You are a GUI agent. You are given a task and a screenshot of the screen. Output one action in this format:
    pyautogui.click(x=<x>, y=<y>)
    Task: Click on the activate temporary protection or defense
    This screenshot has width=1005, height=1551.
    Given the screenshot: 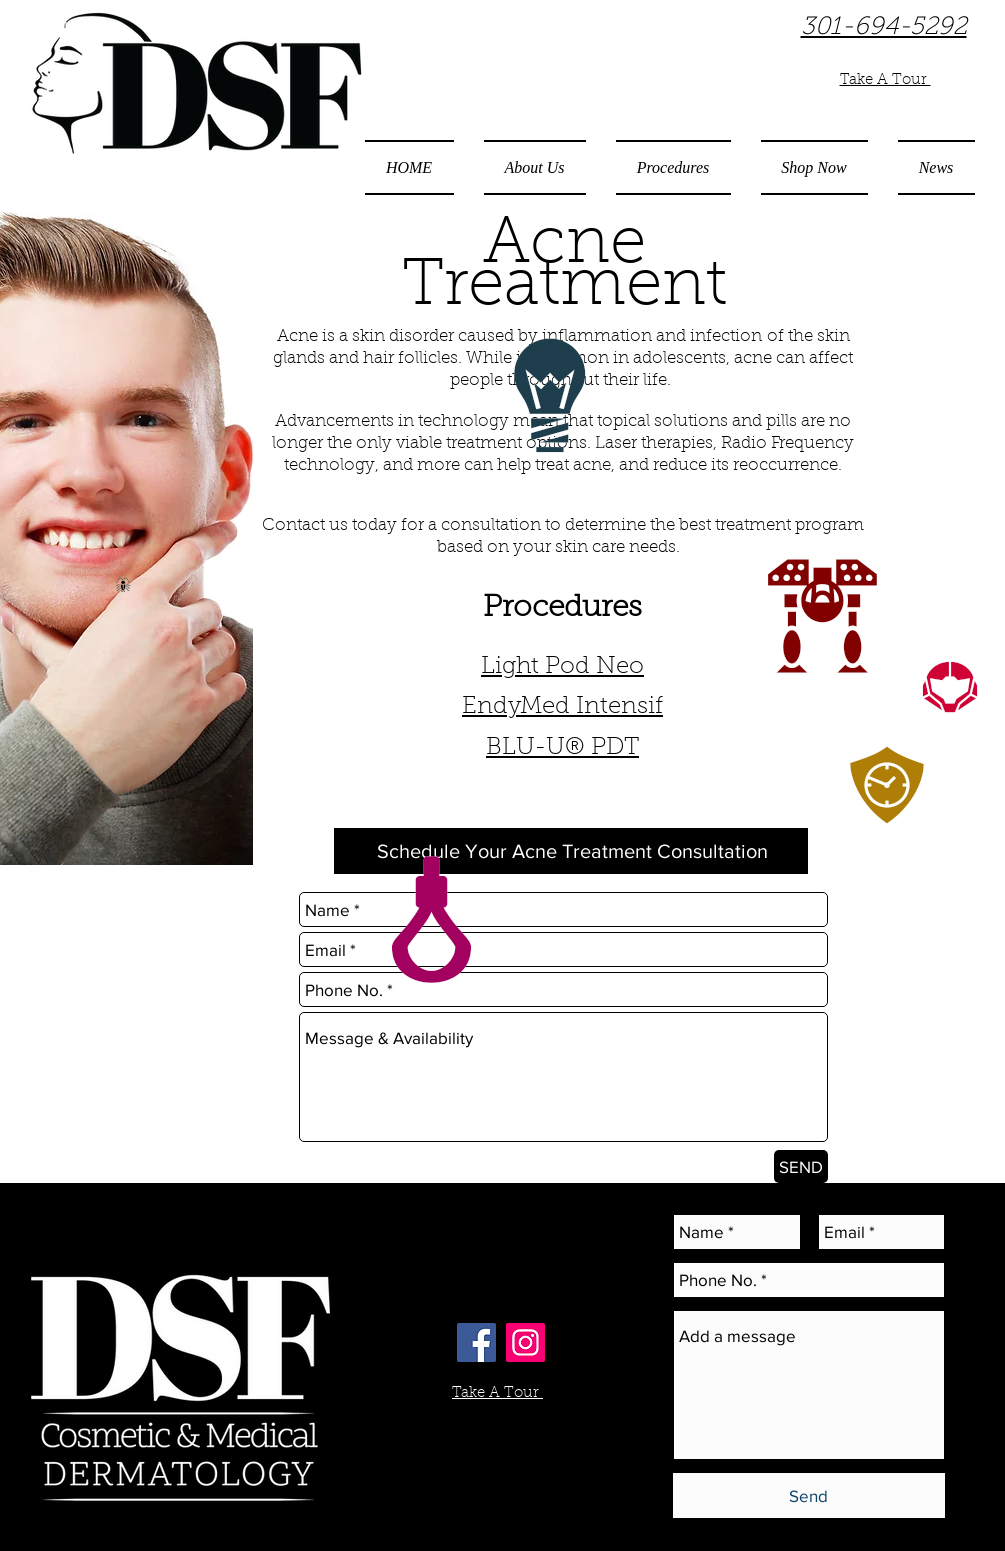 What is the action you would take?
    pyautogui.click(x=887, y=785)
    